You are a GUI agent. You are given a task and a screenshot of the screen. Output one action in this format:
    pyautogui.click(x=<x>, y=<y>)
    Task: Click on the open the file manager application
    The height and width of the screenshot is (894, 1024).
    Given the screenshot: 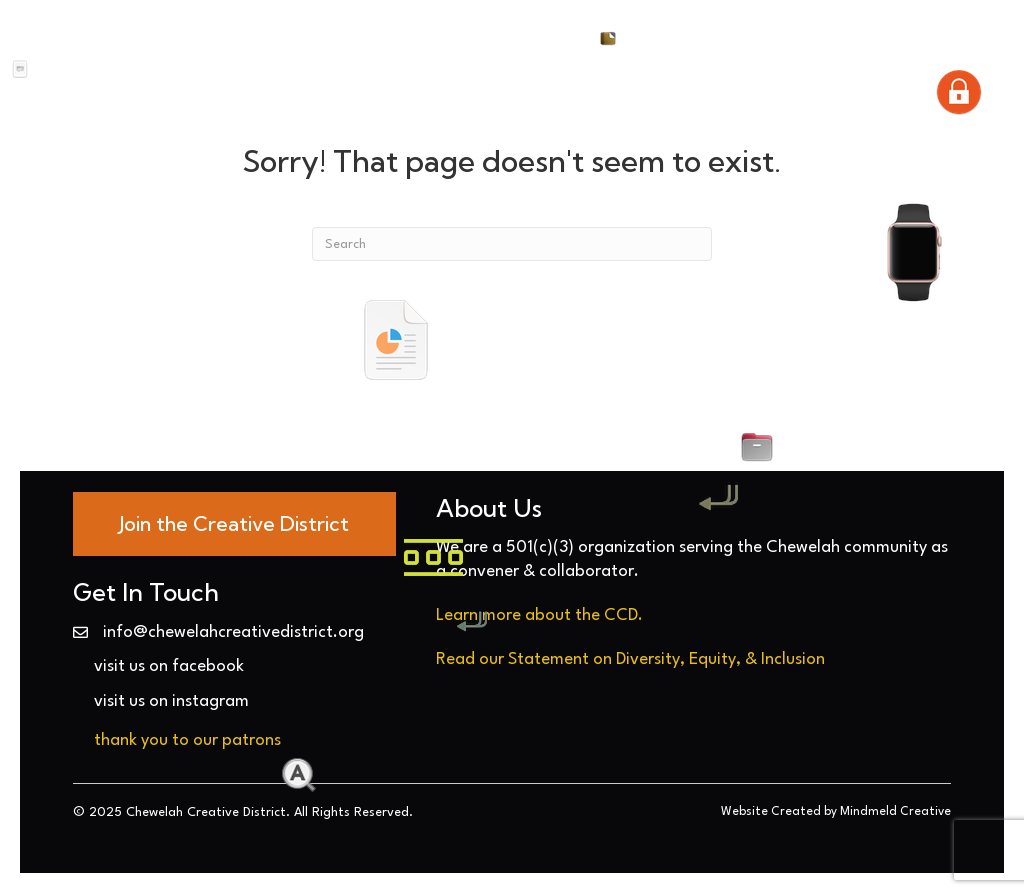 What is the action you would take?
    pyautogui.click(x=757, y=447)
    